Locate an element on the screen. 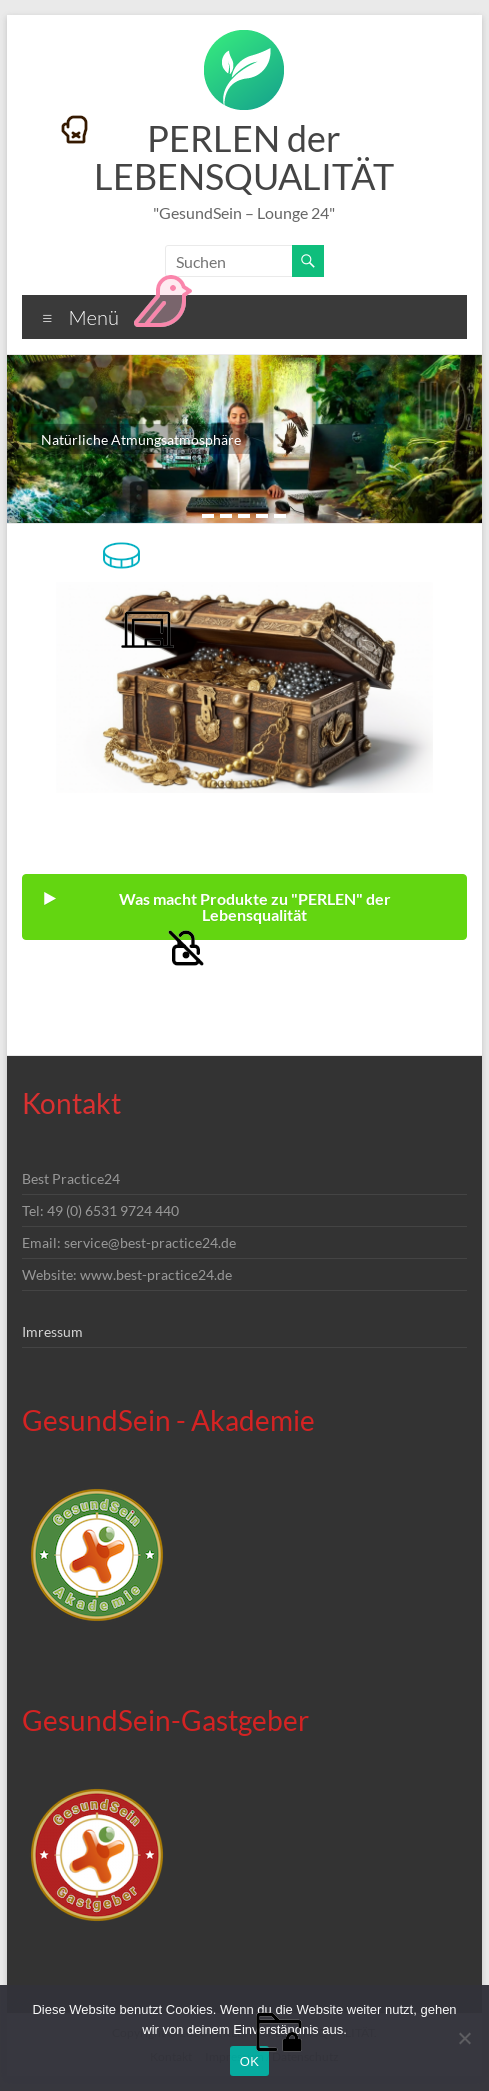  open whiteboard or presentation mode is located at coordinates (147, 630).